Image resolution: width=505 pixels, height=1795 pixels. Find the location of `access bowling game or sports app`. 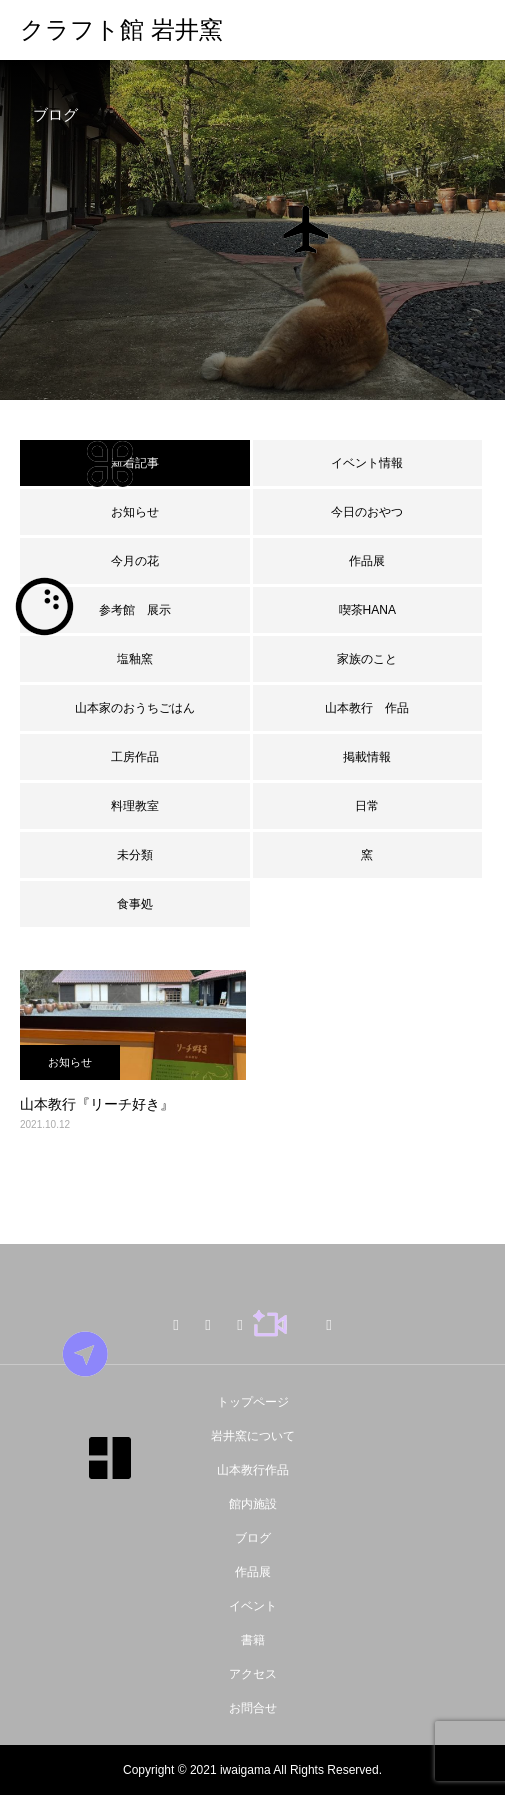

access bowling game or sports app is located at coordinates (44, 606).